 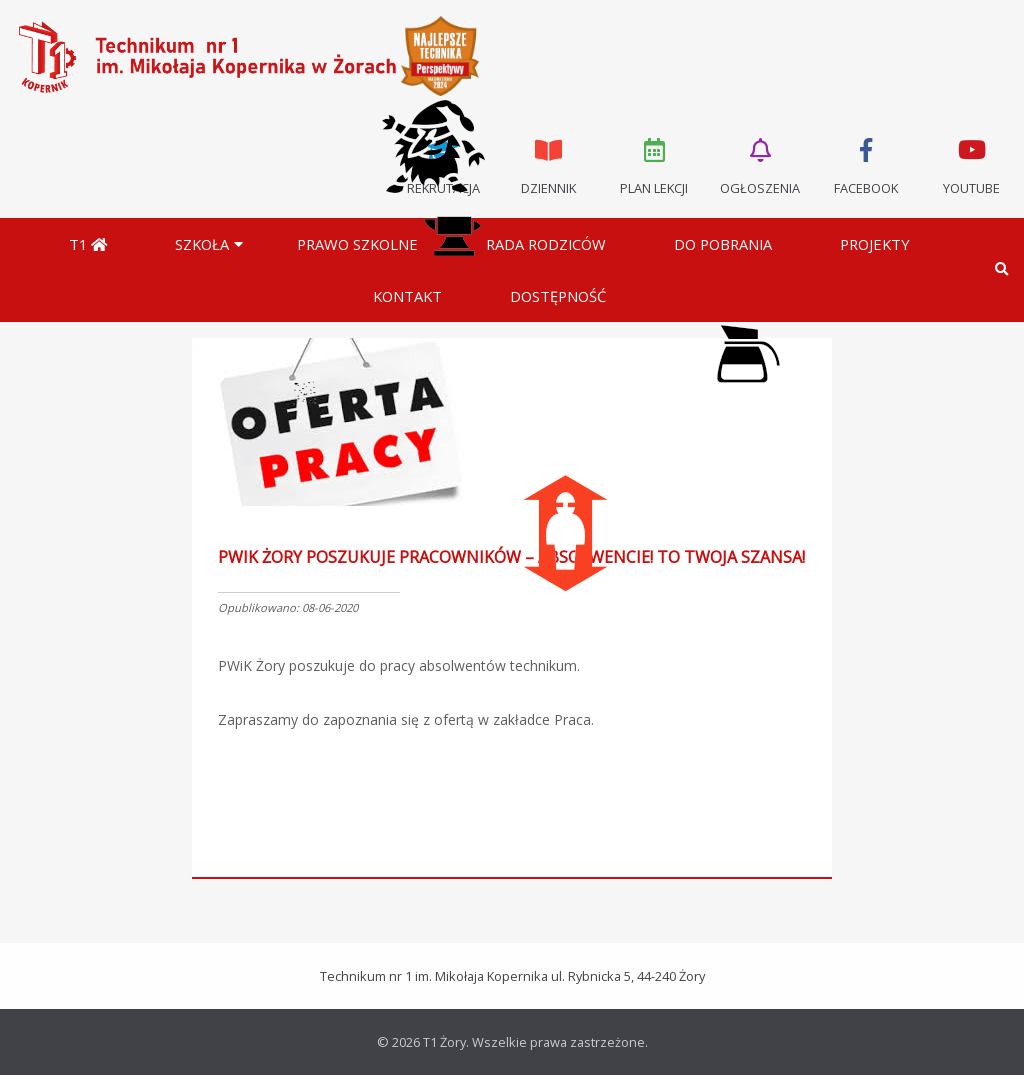 What do you see at coordinates (305, 393) in the screenshot?
I see `select a path or route tile in a game` at bounding box center [305, 393].